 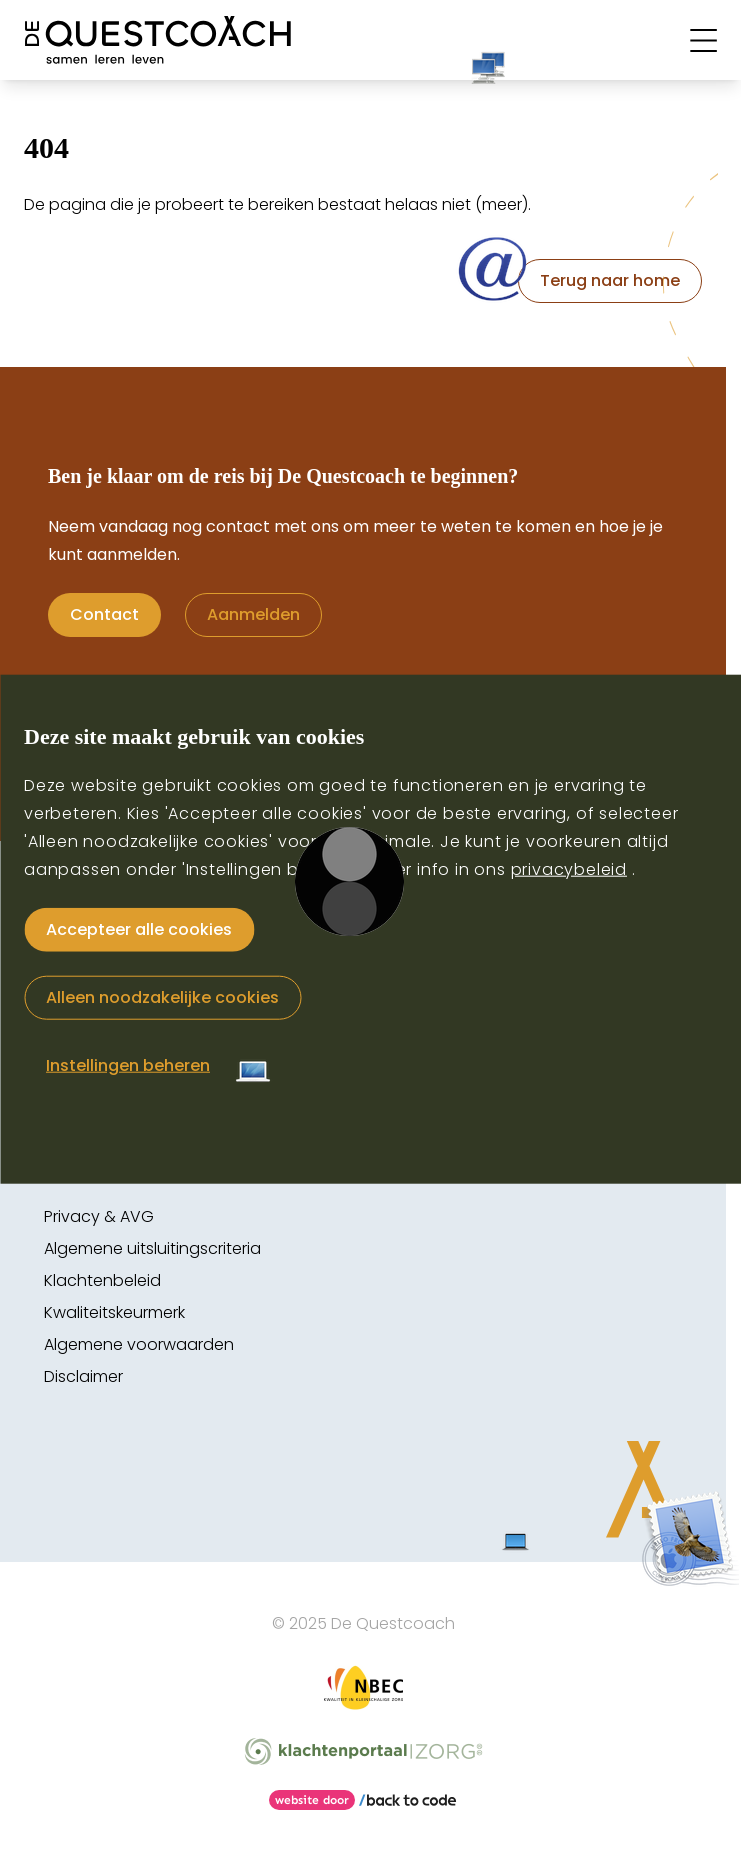 I want to click on represents this macbook device in system settings, so click(x=515, y=1539).